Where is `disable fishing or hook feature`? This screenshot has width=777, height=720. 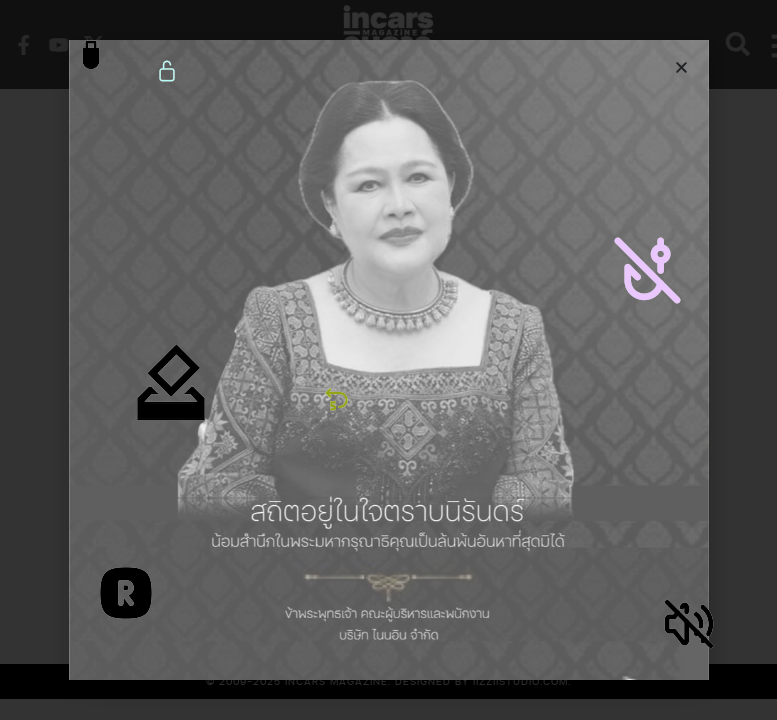
disable fishing or hook feature is located at coordinates (647, 270).